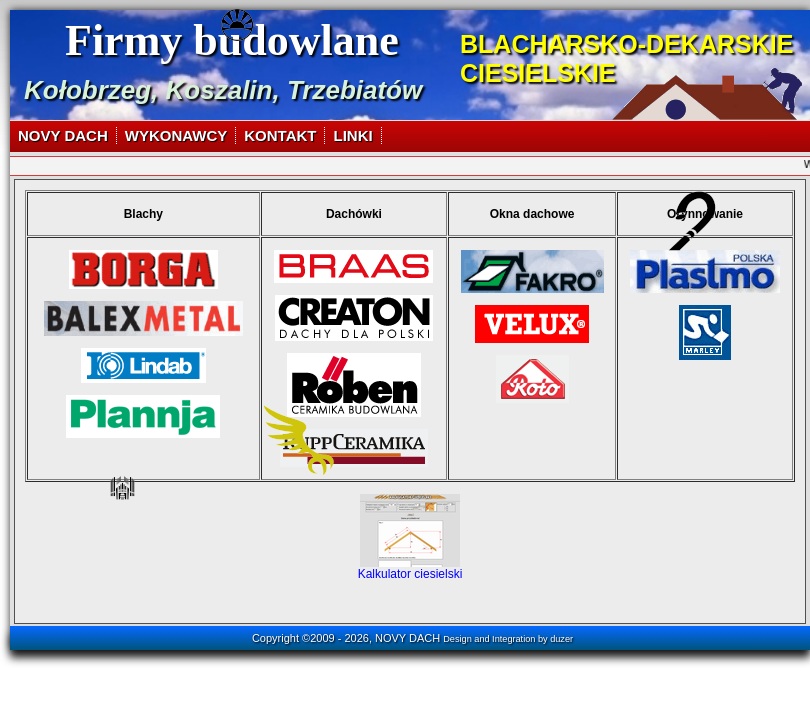 This screenshot has width=810, height=720. What do you see at coordinates (122, 487) in the screenshot?
I see `access organ or church music settings` at bounding box center [122, 487].